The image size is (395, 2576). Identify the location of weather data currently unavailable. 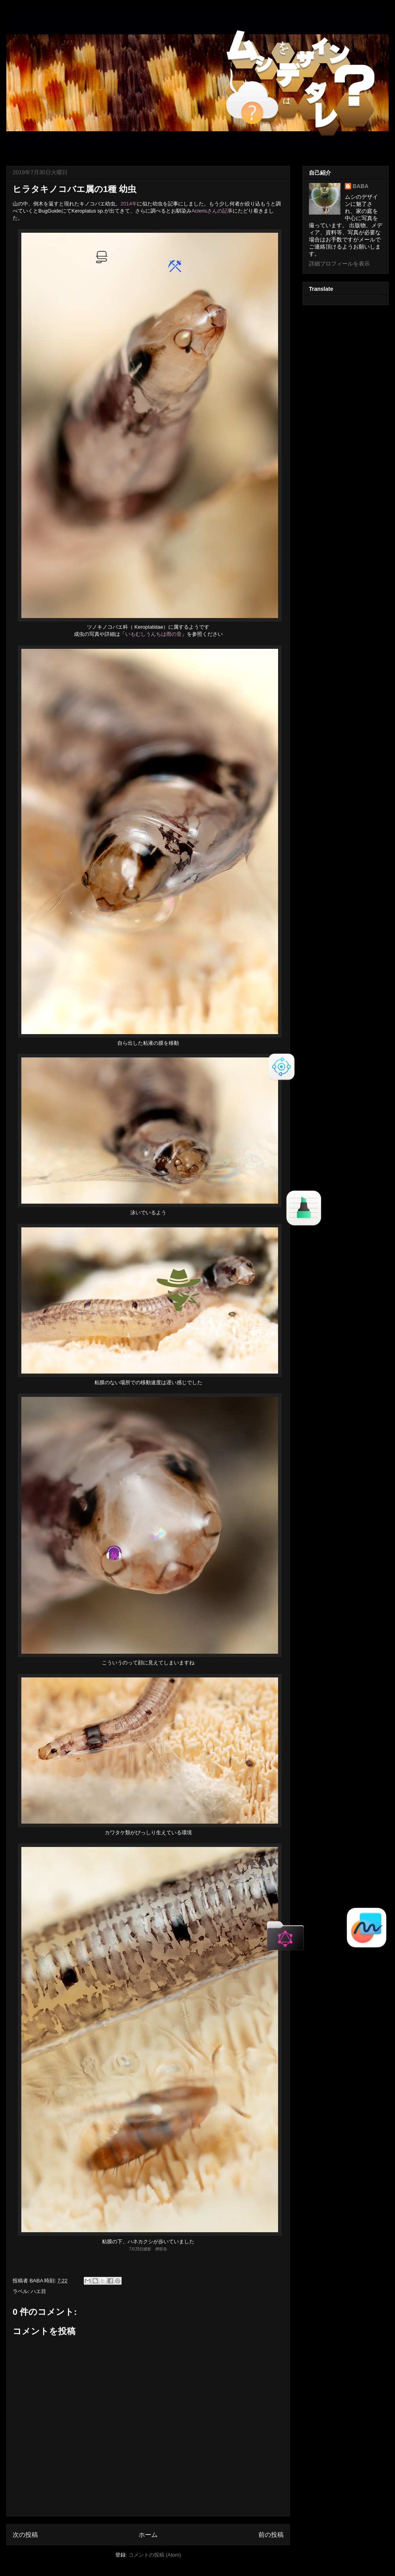
(252, 102).